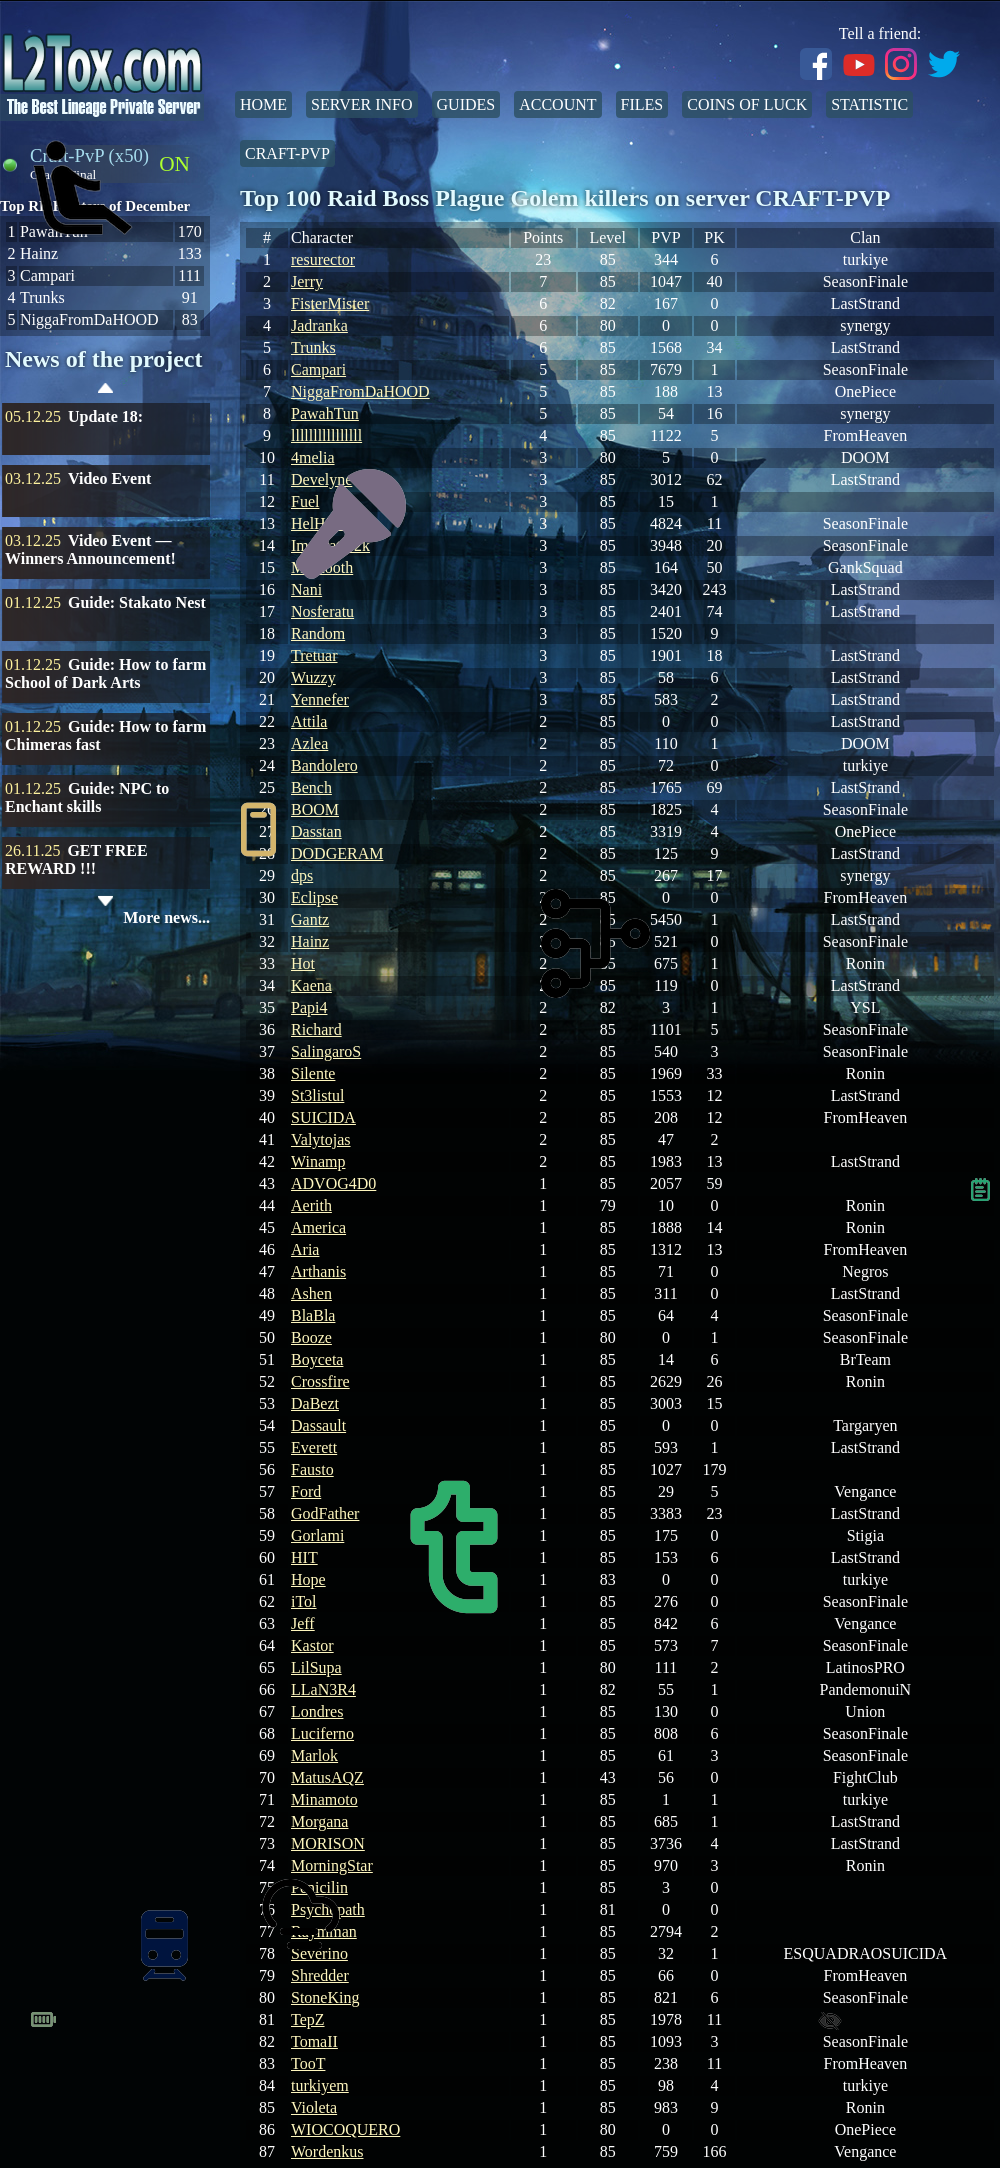 The height and width of the screenshot is (2168, 1000). I want to click on hide password or sensitive content, so click(830, 2021).